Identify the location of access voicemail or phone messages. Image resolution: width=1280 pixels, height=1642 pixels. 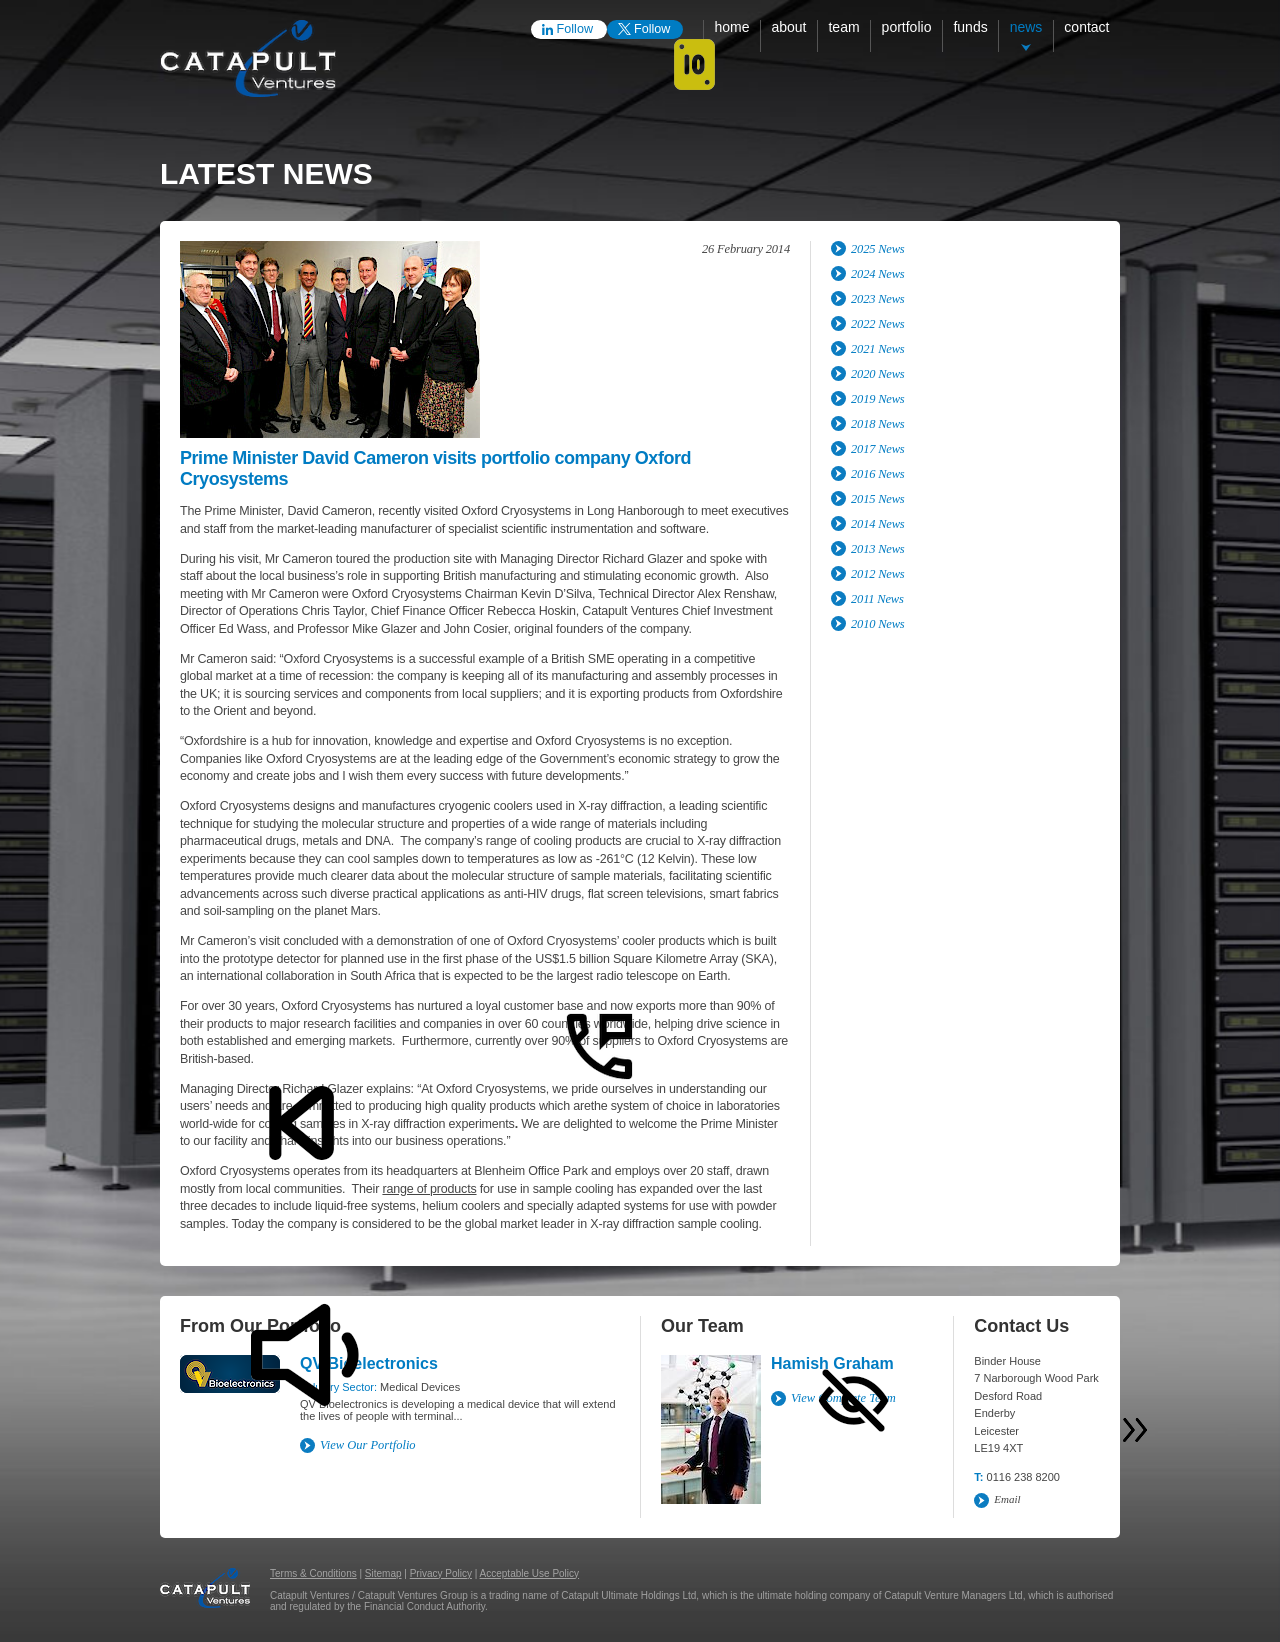
(599, 1046).